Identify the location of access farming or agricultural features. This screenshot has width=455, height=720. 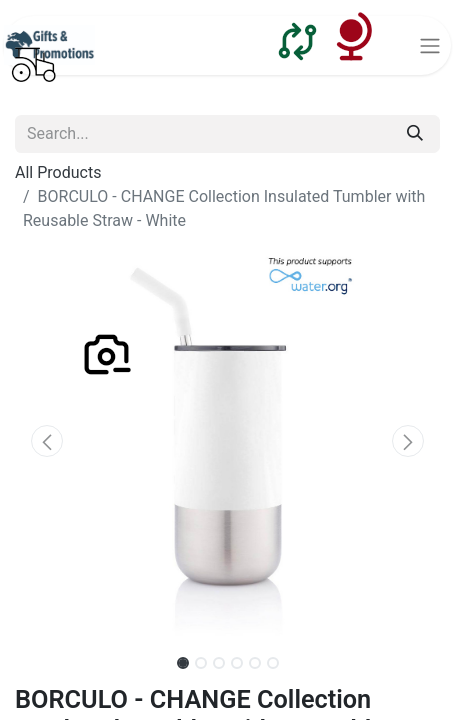
(33, 64).